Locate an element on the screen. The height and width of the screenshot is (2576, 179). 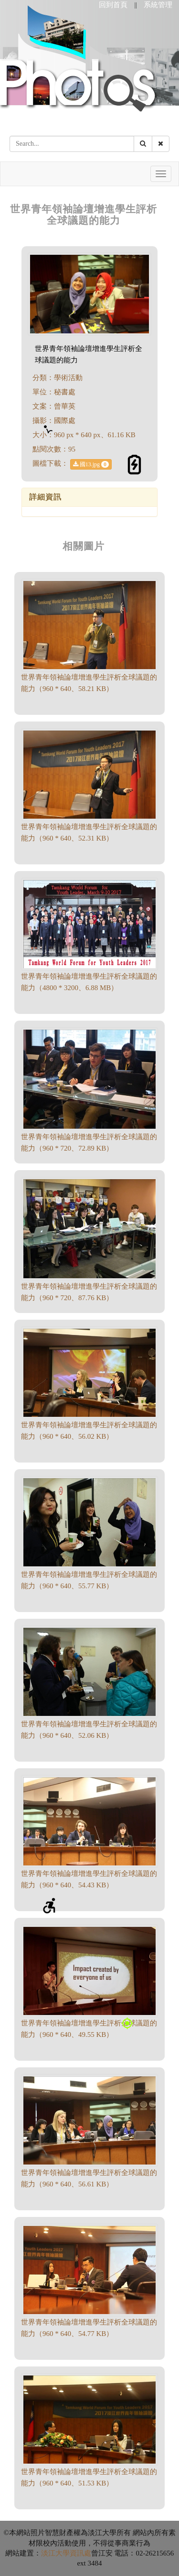
navigate back or return to previous screen is located at coordinates (48, 429).